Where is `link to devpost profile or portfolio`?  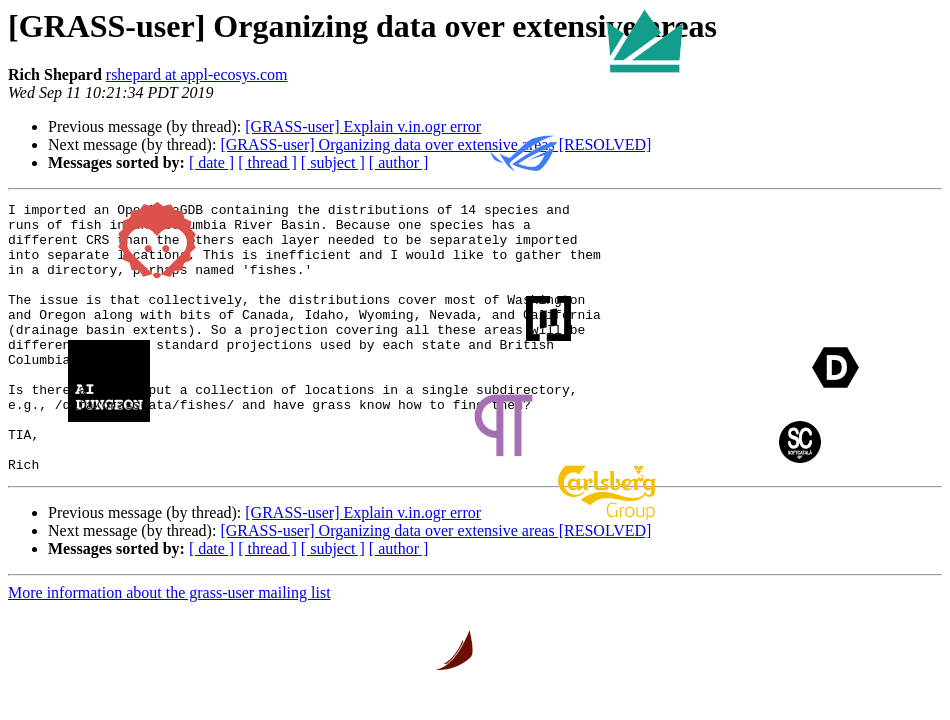 link to devpost profile or portfolio is located at coordinates (835, 367).